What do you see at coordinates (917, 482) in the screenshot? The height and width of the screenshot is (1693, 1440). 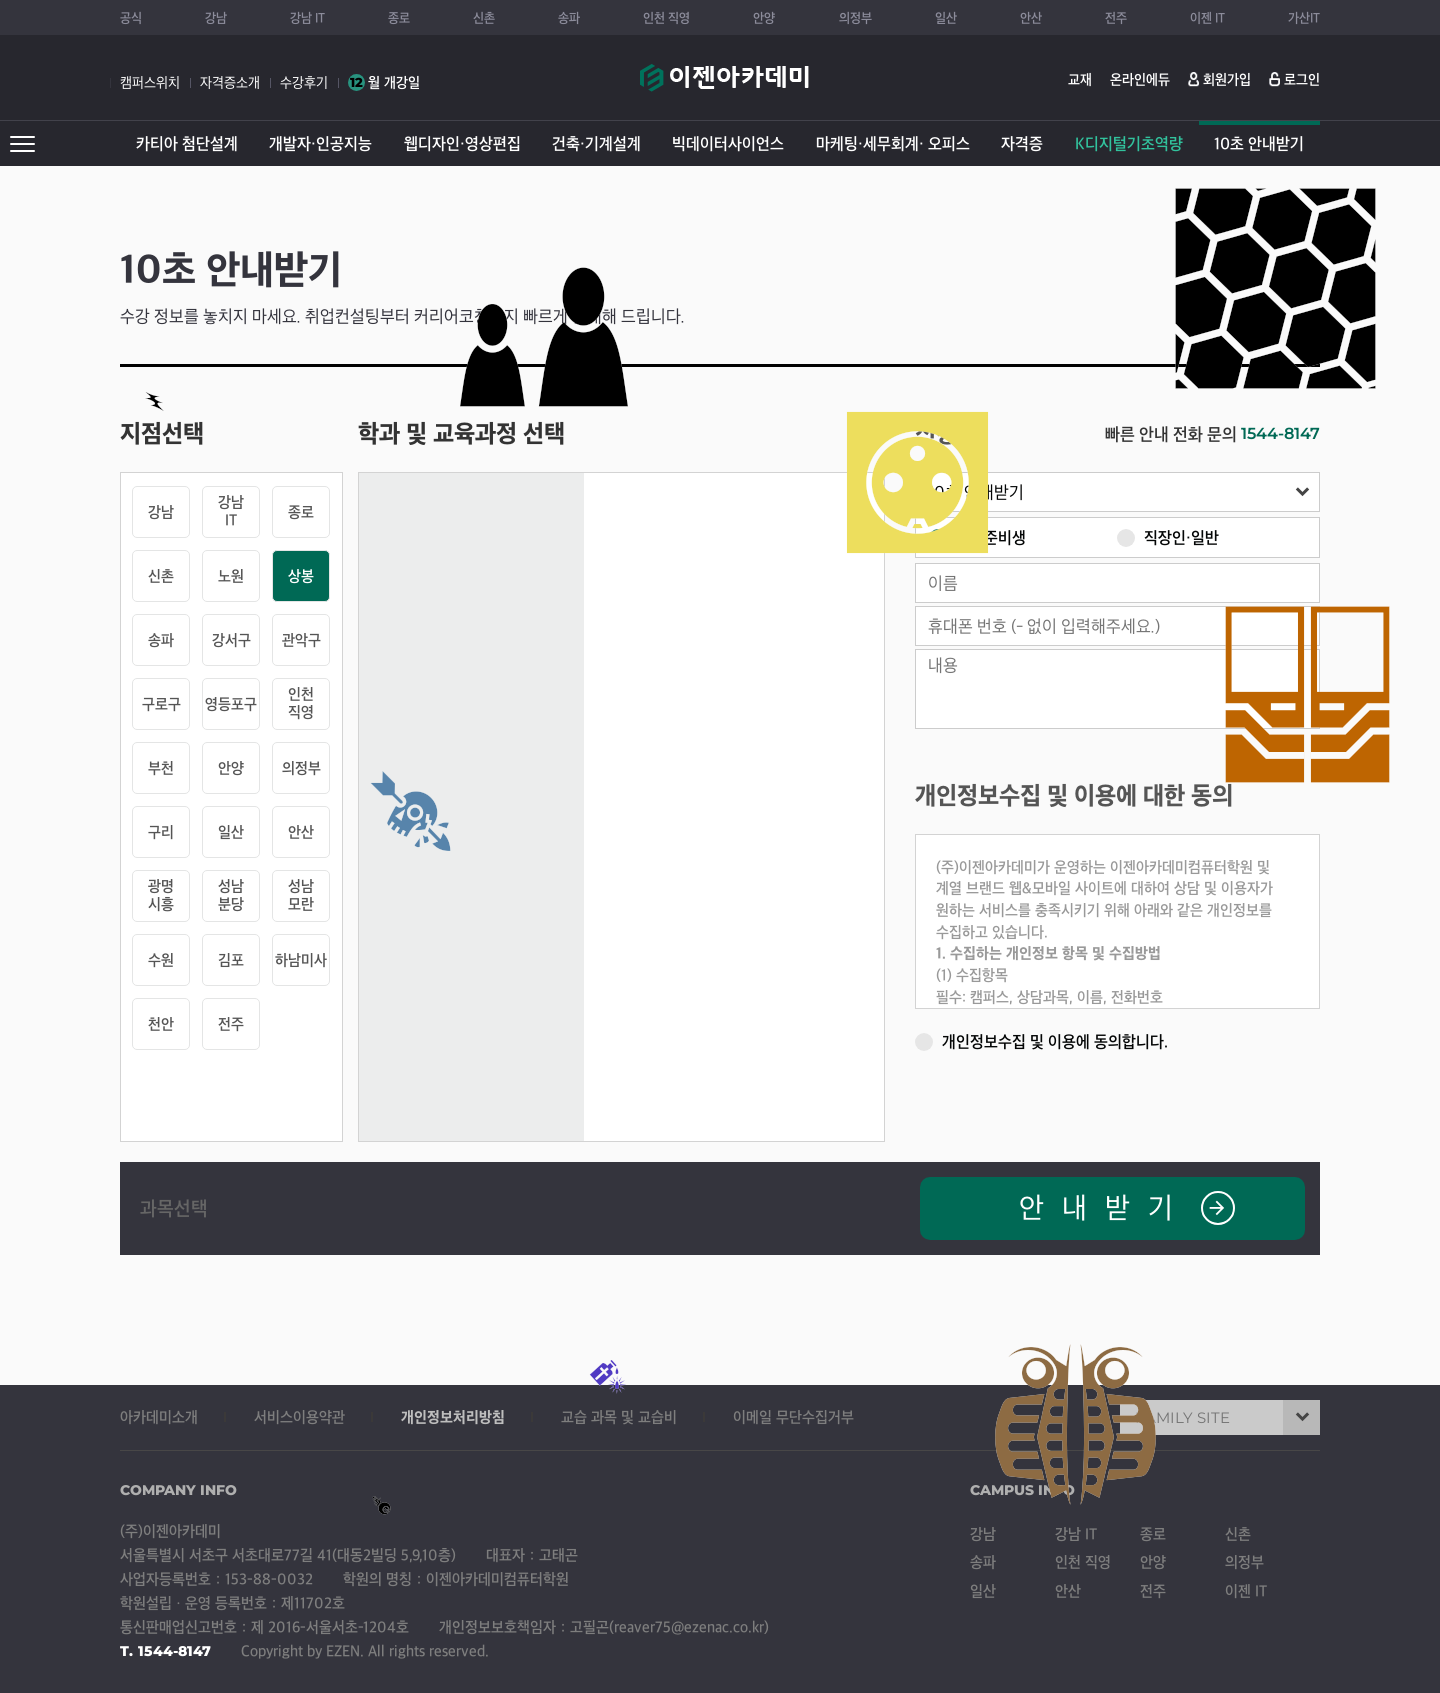 I see `indicates electrical outlet or power source location` at bounding box center [917, 482].